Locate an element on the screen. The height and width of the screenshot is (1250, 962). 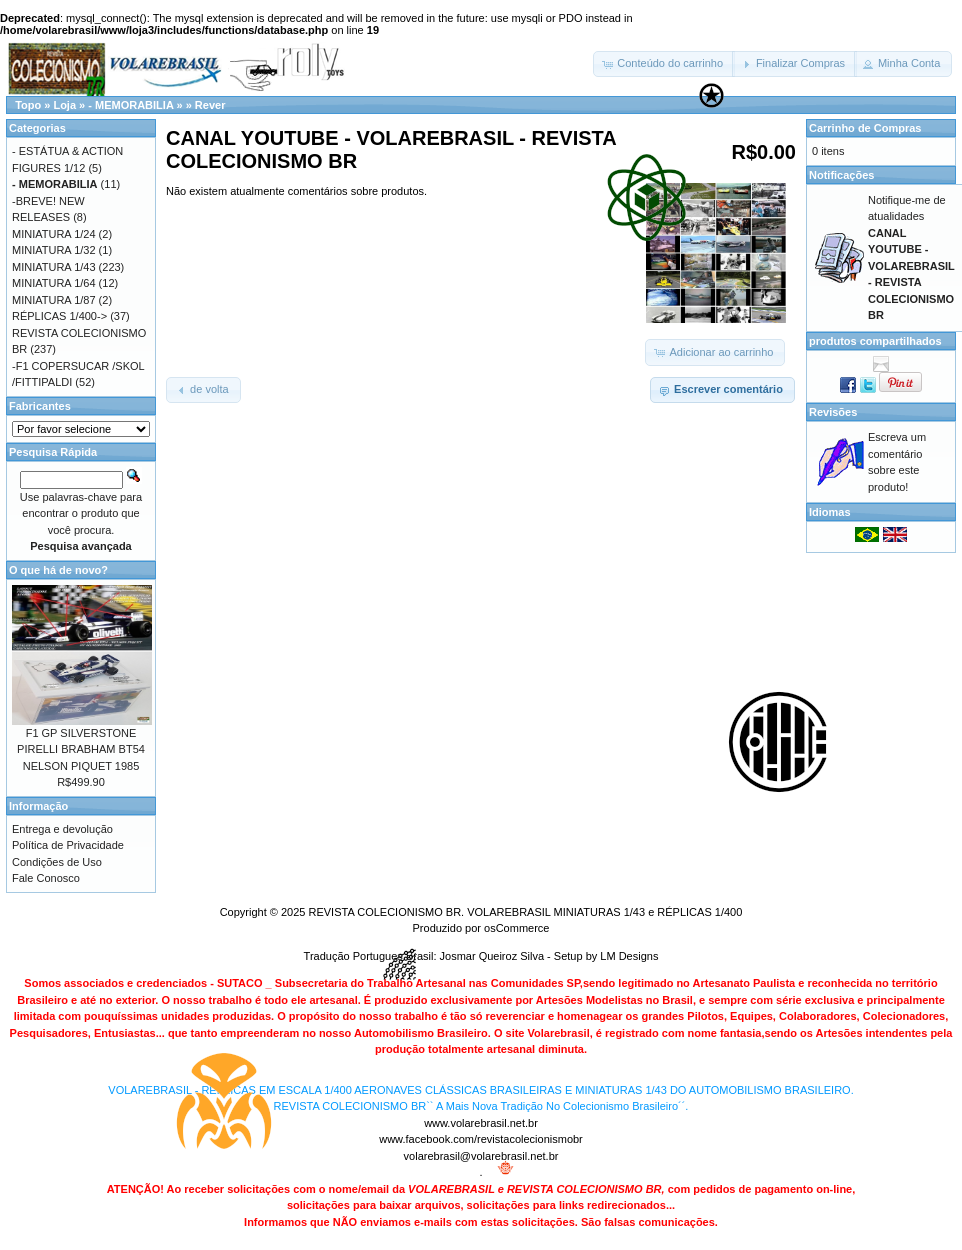
indicates an alien or bug-type enemy is located at coordinates (224, 1101).